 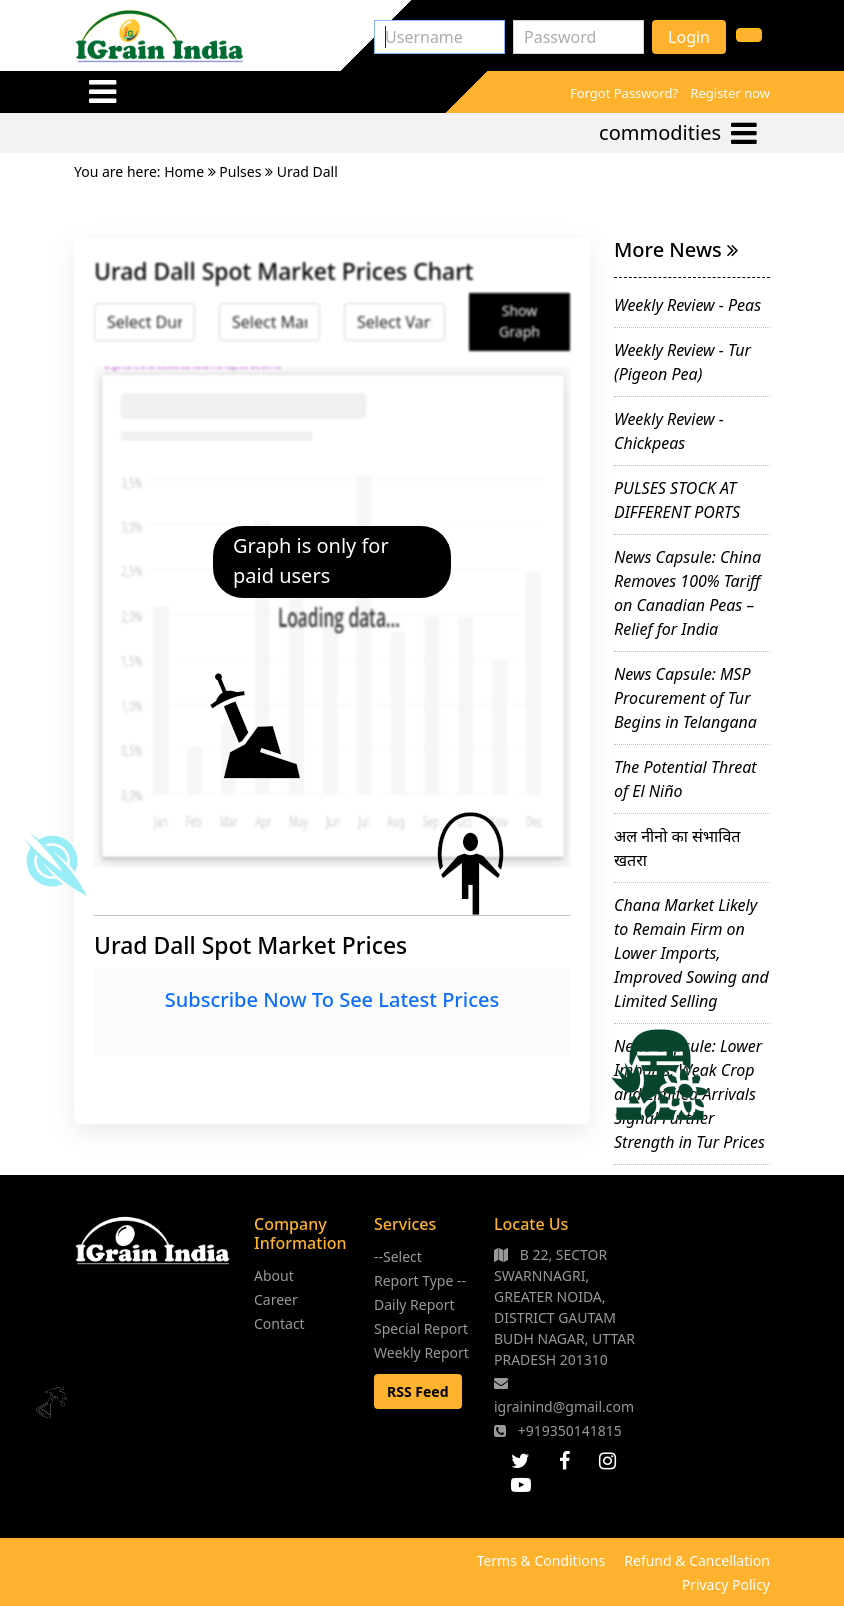 What do you see at coordinates (660, 1073) in the screenshot?
I see `memorial or cemetery location marker` at bounding box center [660, 1073].